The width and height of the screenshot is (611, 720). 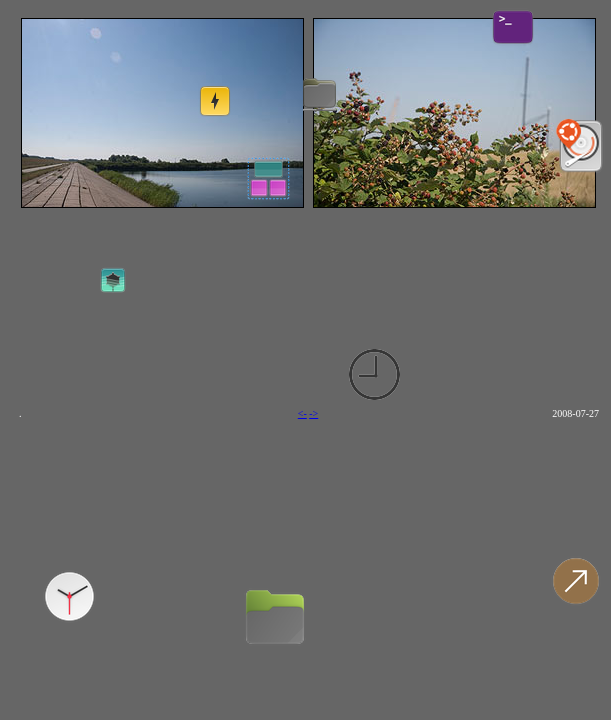 What do you see at coordinates (319, 94) in the screenshot?
I see `access files stored on a remote server` at bounding box center [319, 94].